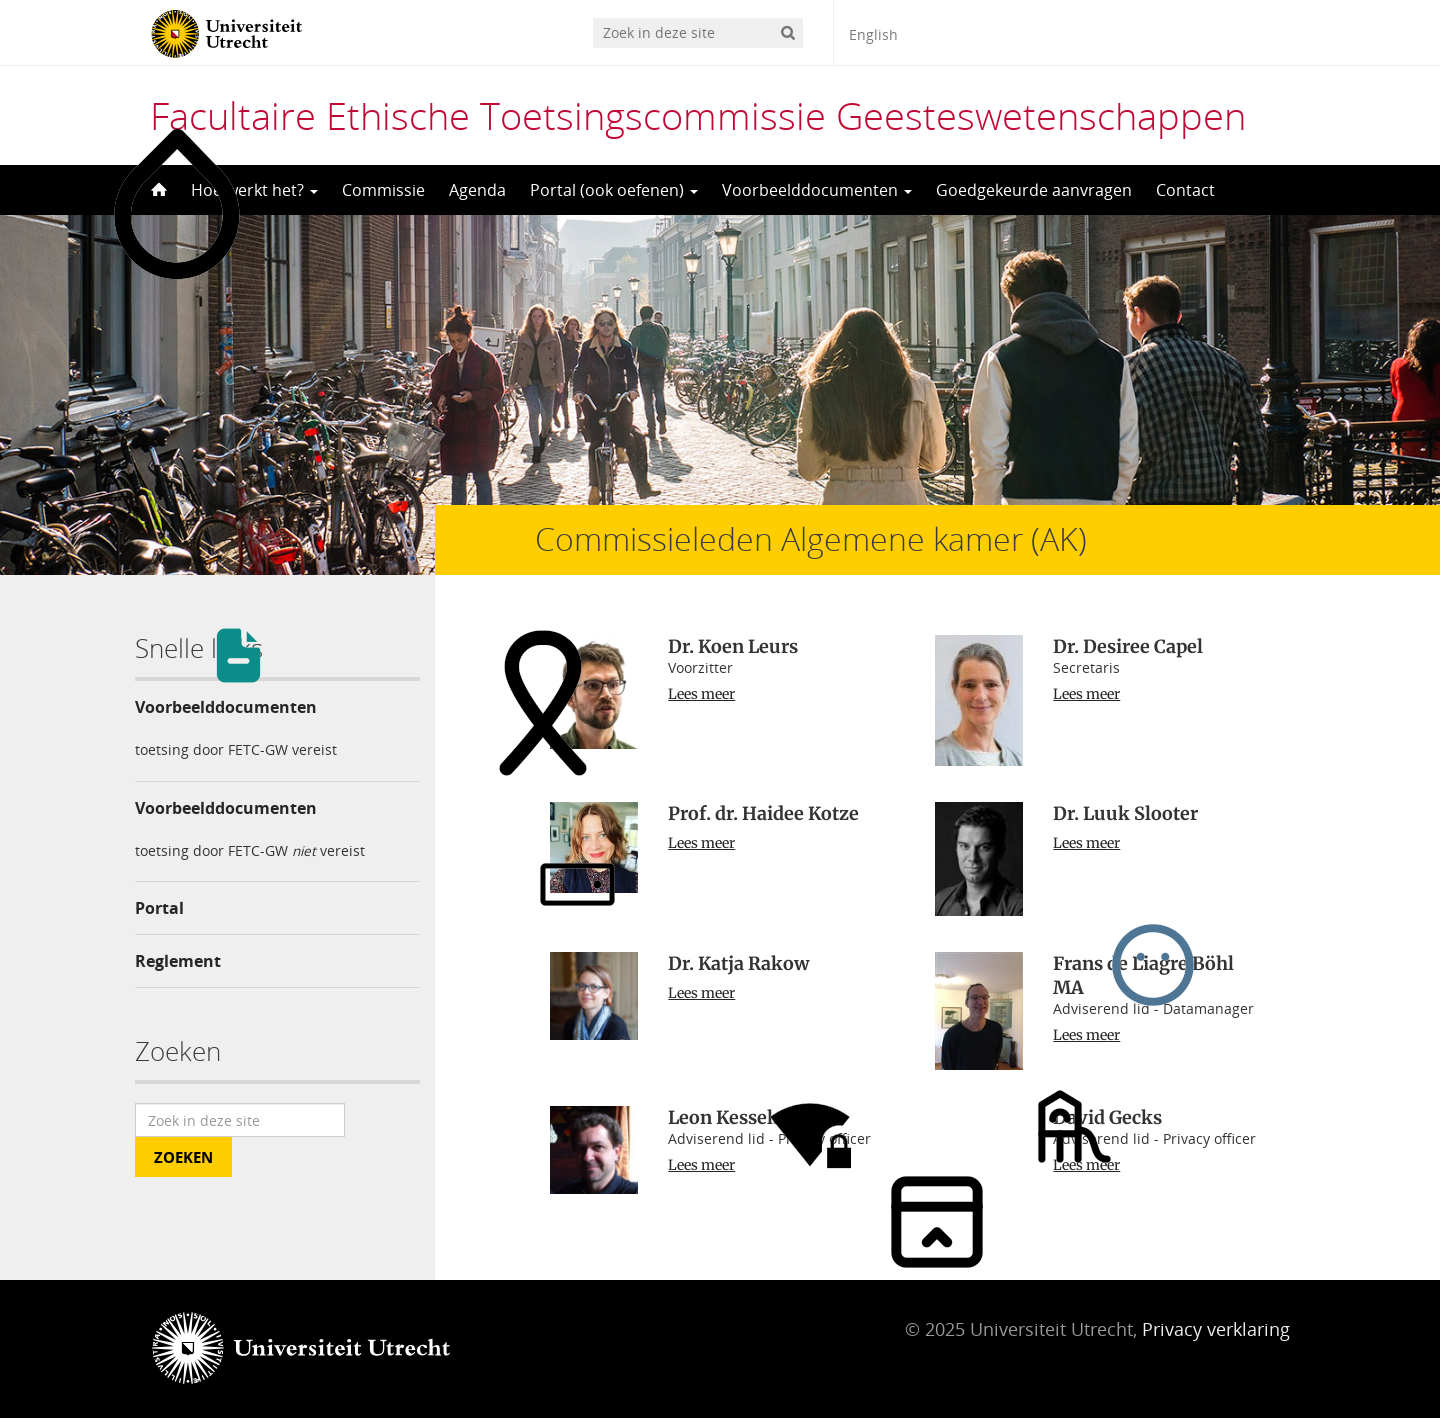  Describe the element at coordinates (577, 884) in the screenshot. I see `access storage or drive settings` at that location.